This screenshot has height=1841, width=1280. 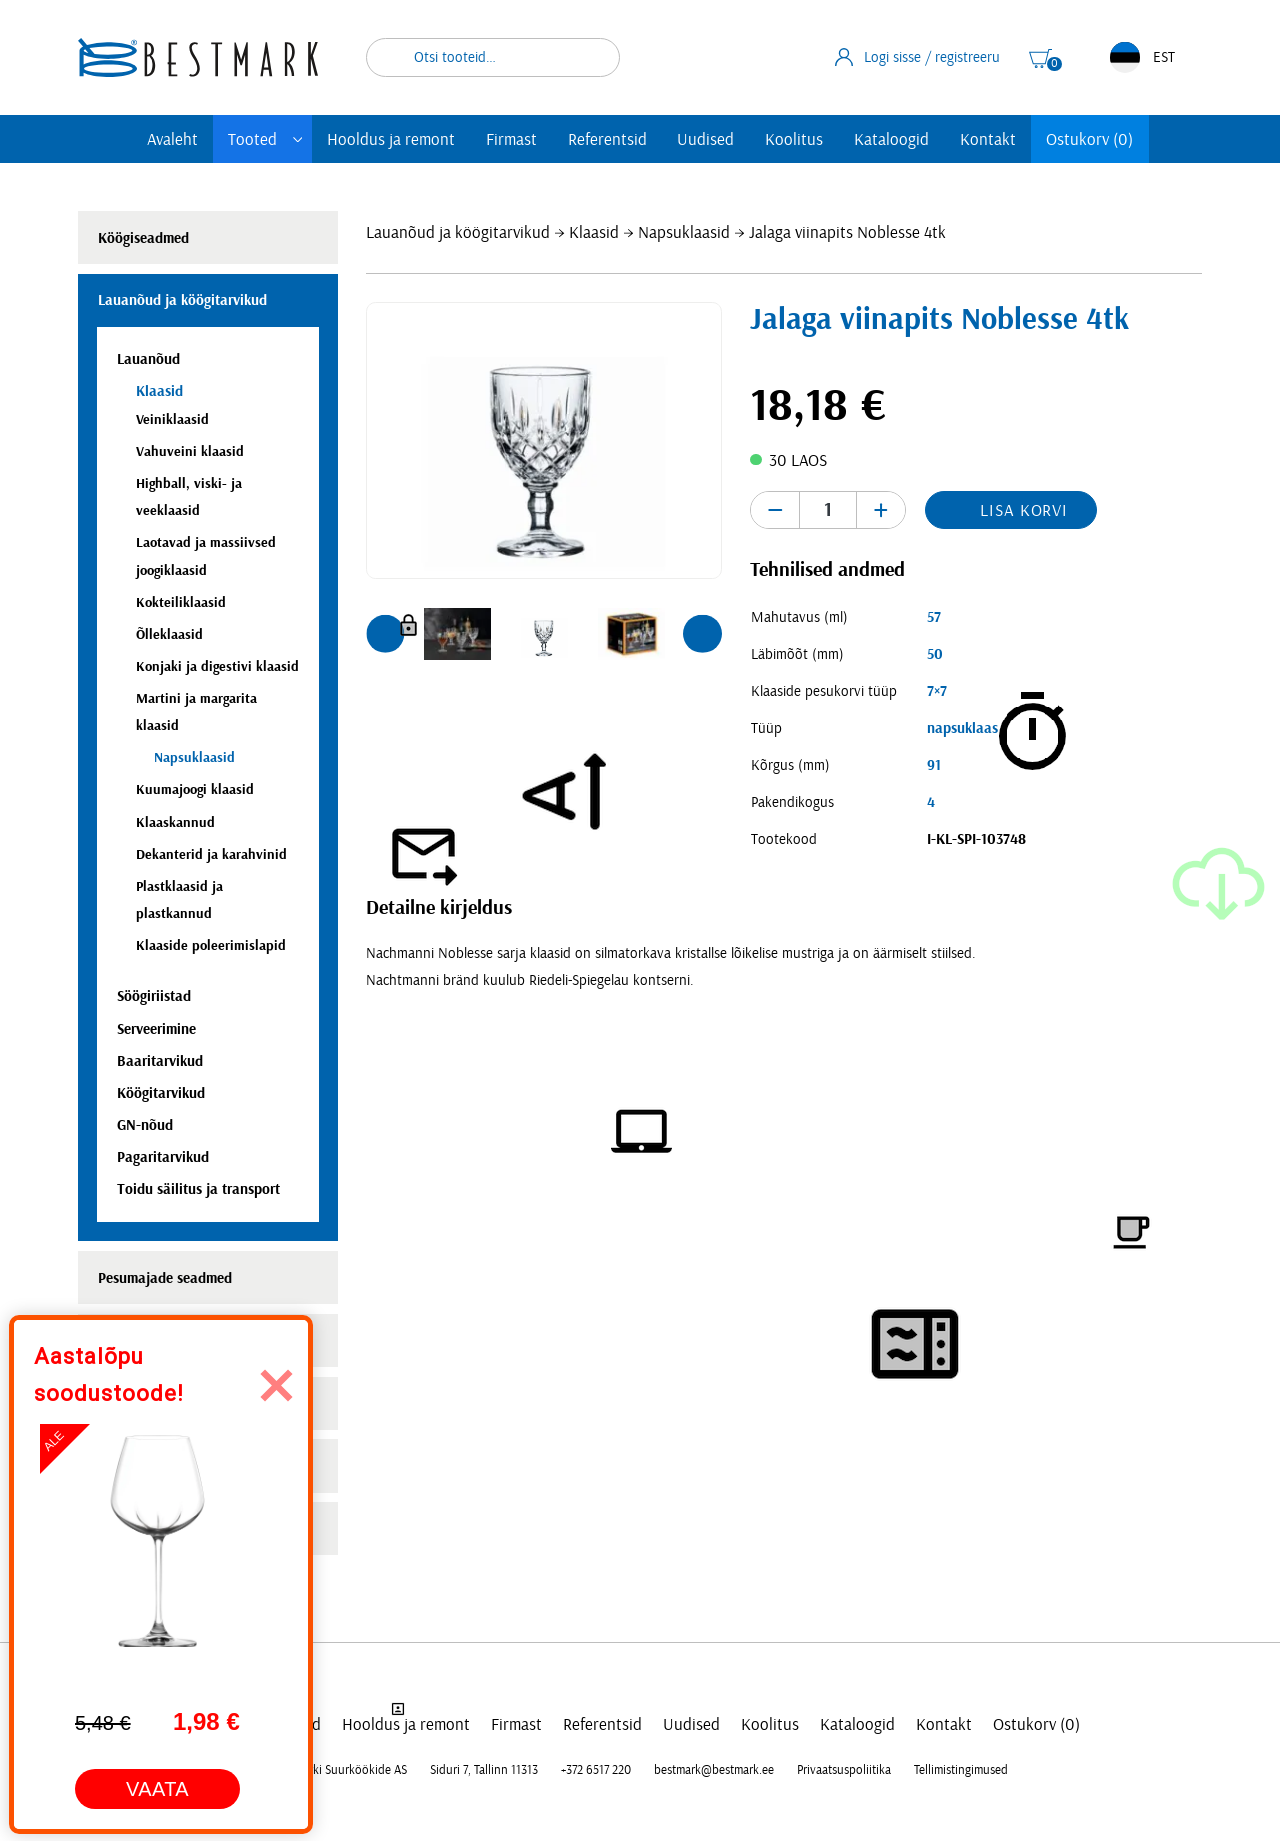 I want to click on set a countdown timer, so click(x=1032, y=732).